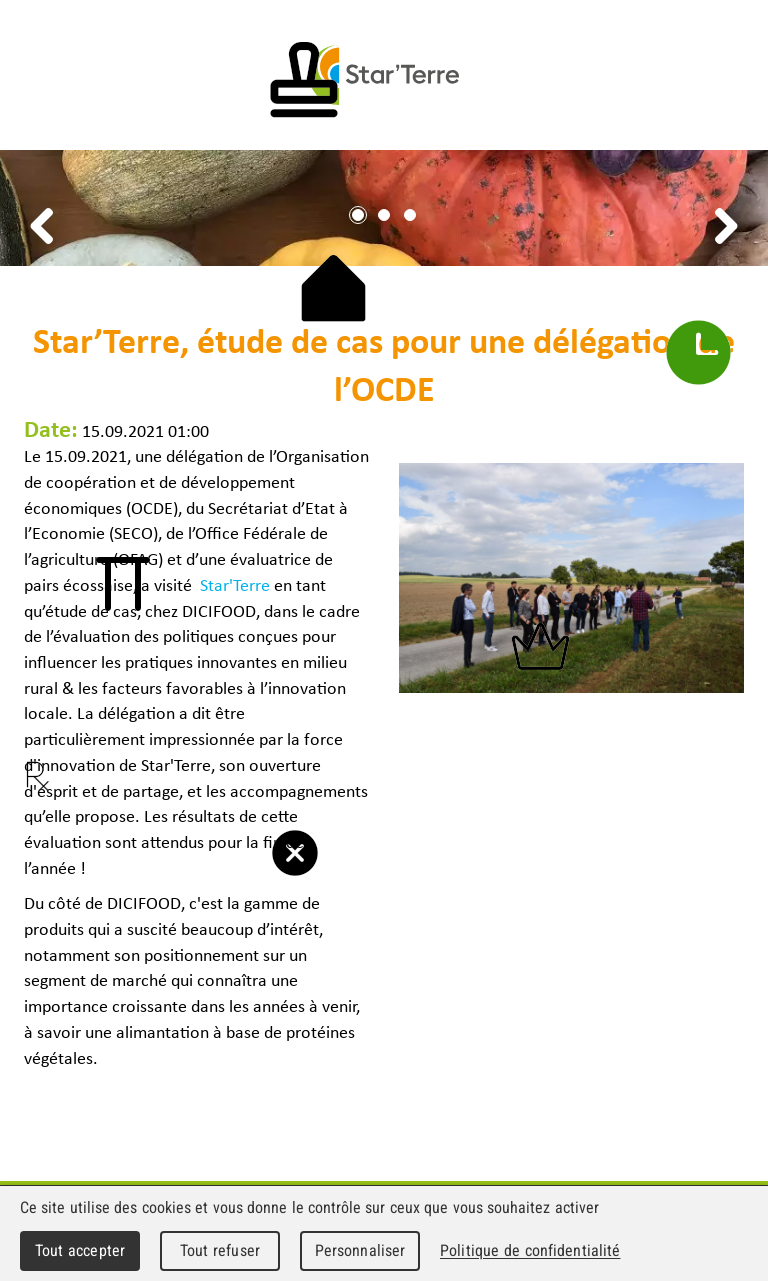 This screenshot has height=1281, width=768. What do you see at coordinates (333, 289) in the screenshot?
I see `navigate to home screen` at bounding box center [333, 289].